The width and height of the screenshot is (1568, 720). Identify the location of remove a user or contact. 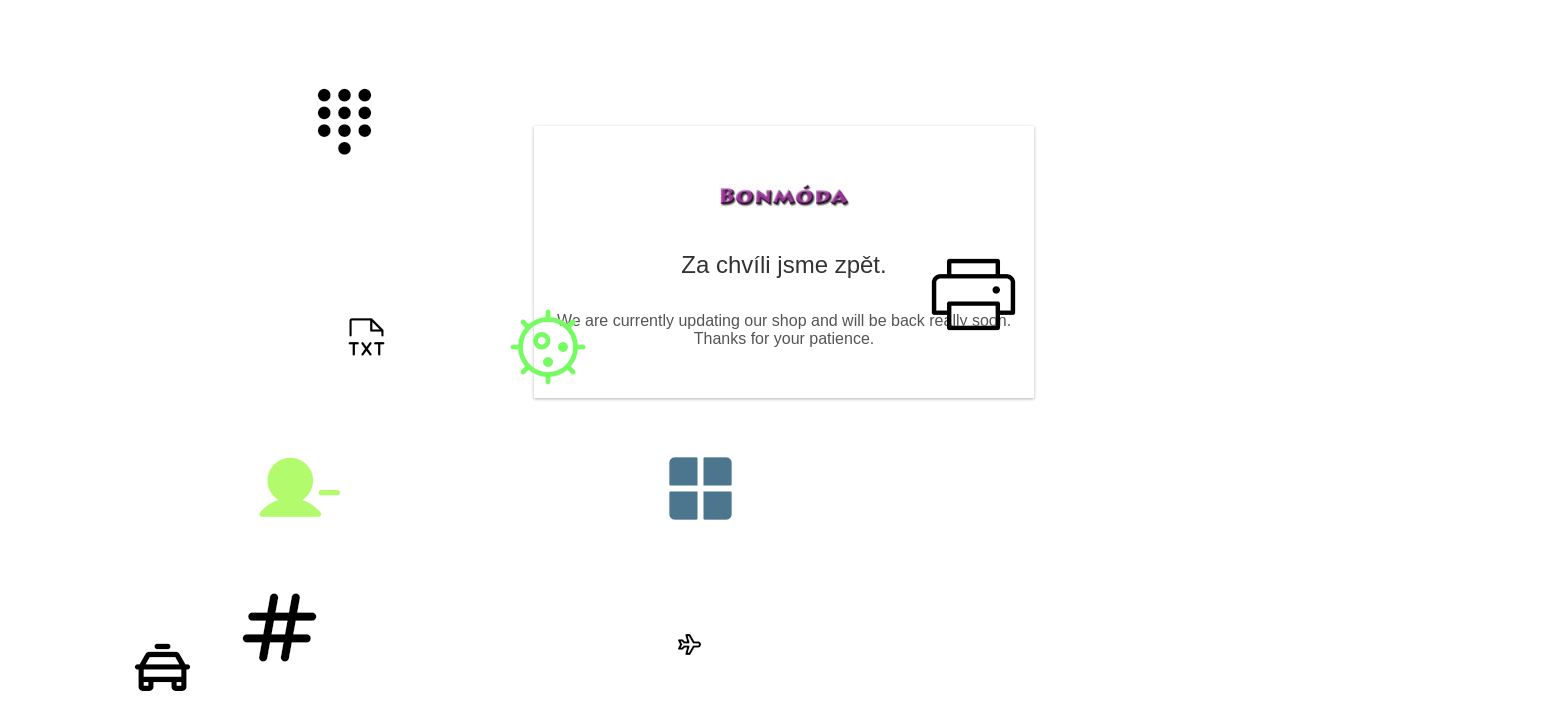
(297, 490).